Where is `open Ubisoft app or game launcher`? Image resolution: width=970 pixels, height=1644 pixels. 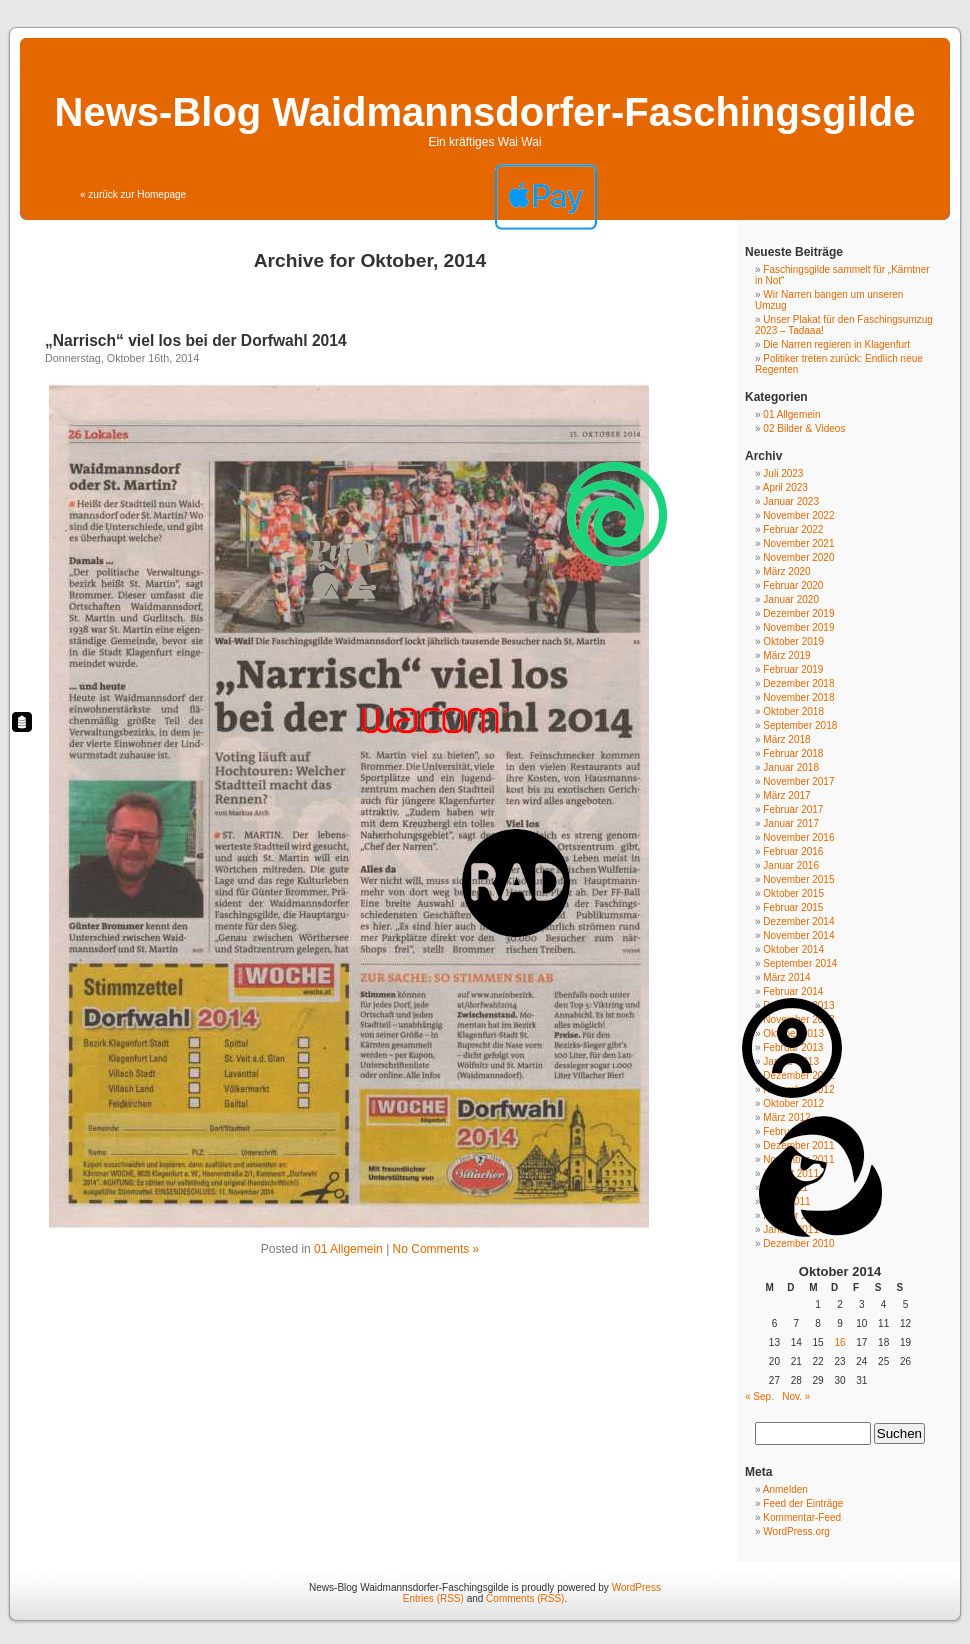 open Ubisoft app or game launcher is located at coordinates (617, 514).